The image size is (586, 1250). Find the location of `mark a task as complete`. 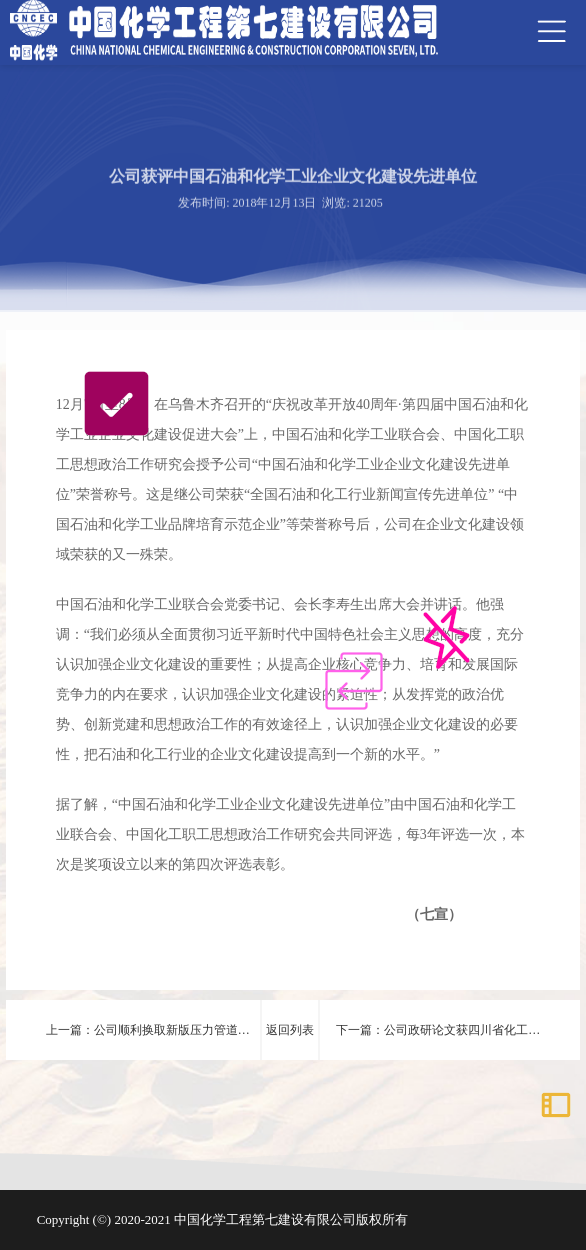

mark a task as complete is located at coordinates (116, 403).